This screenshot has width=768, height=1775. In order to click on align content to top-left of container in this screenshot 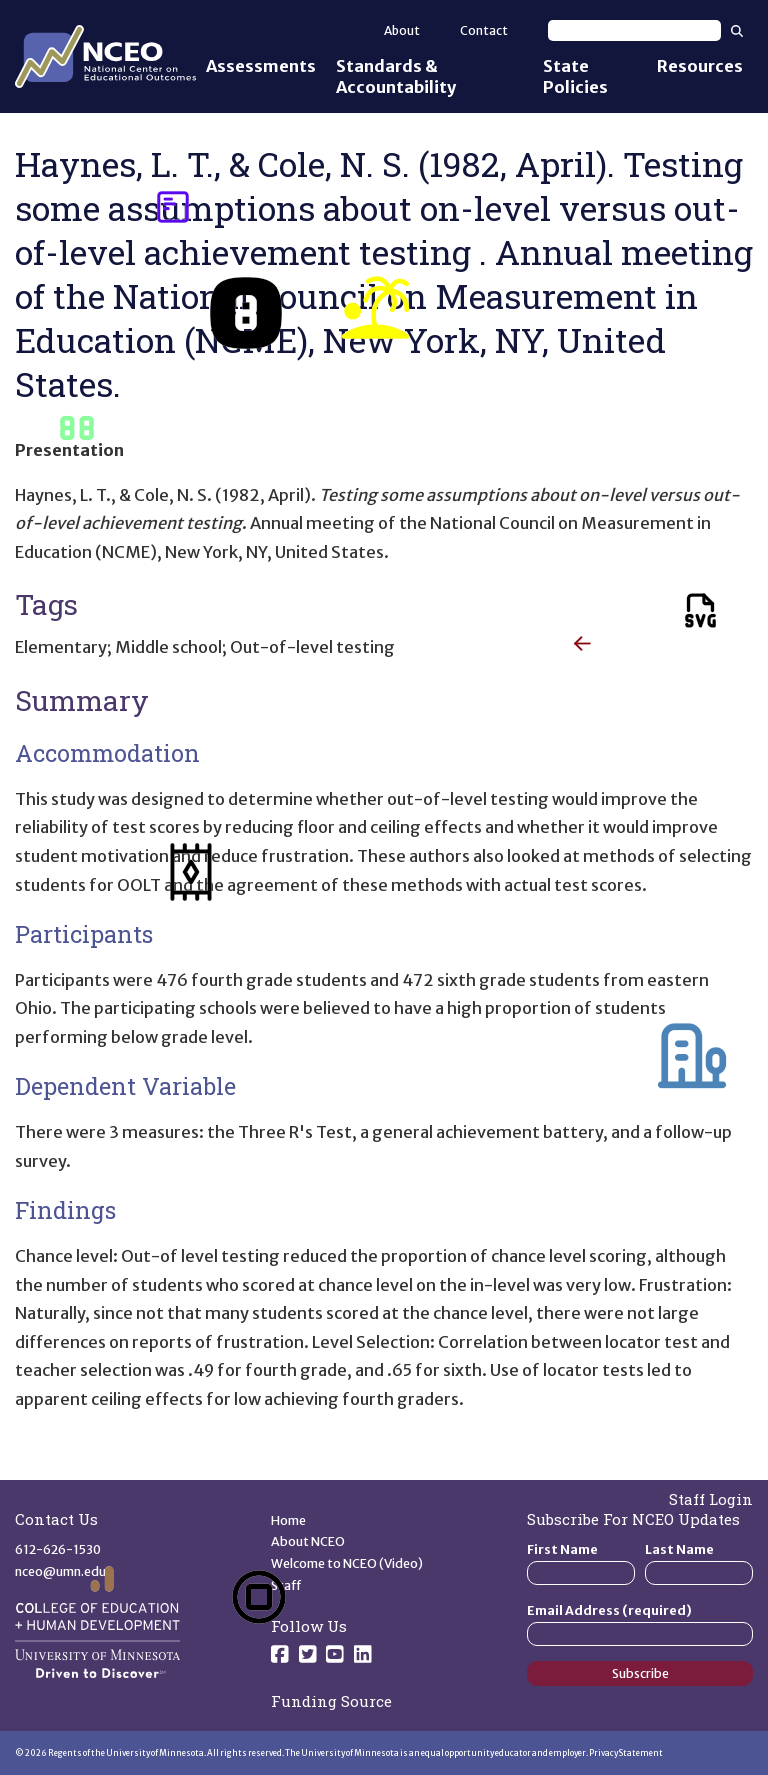, I will do `click(173, 207)`.